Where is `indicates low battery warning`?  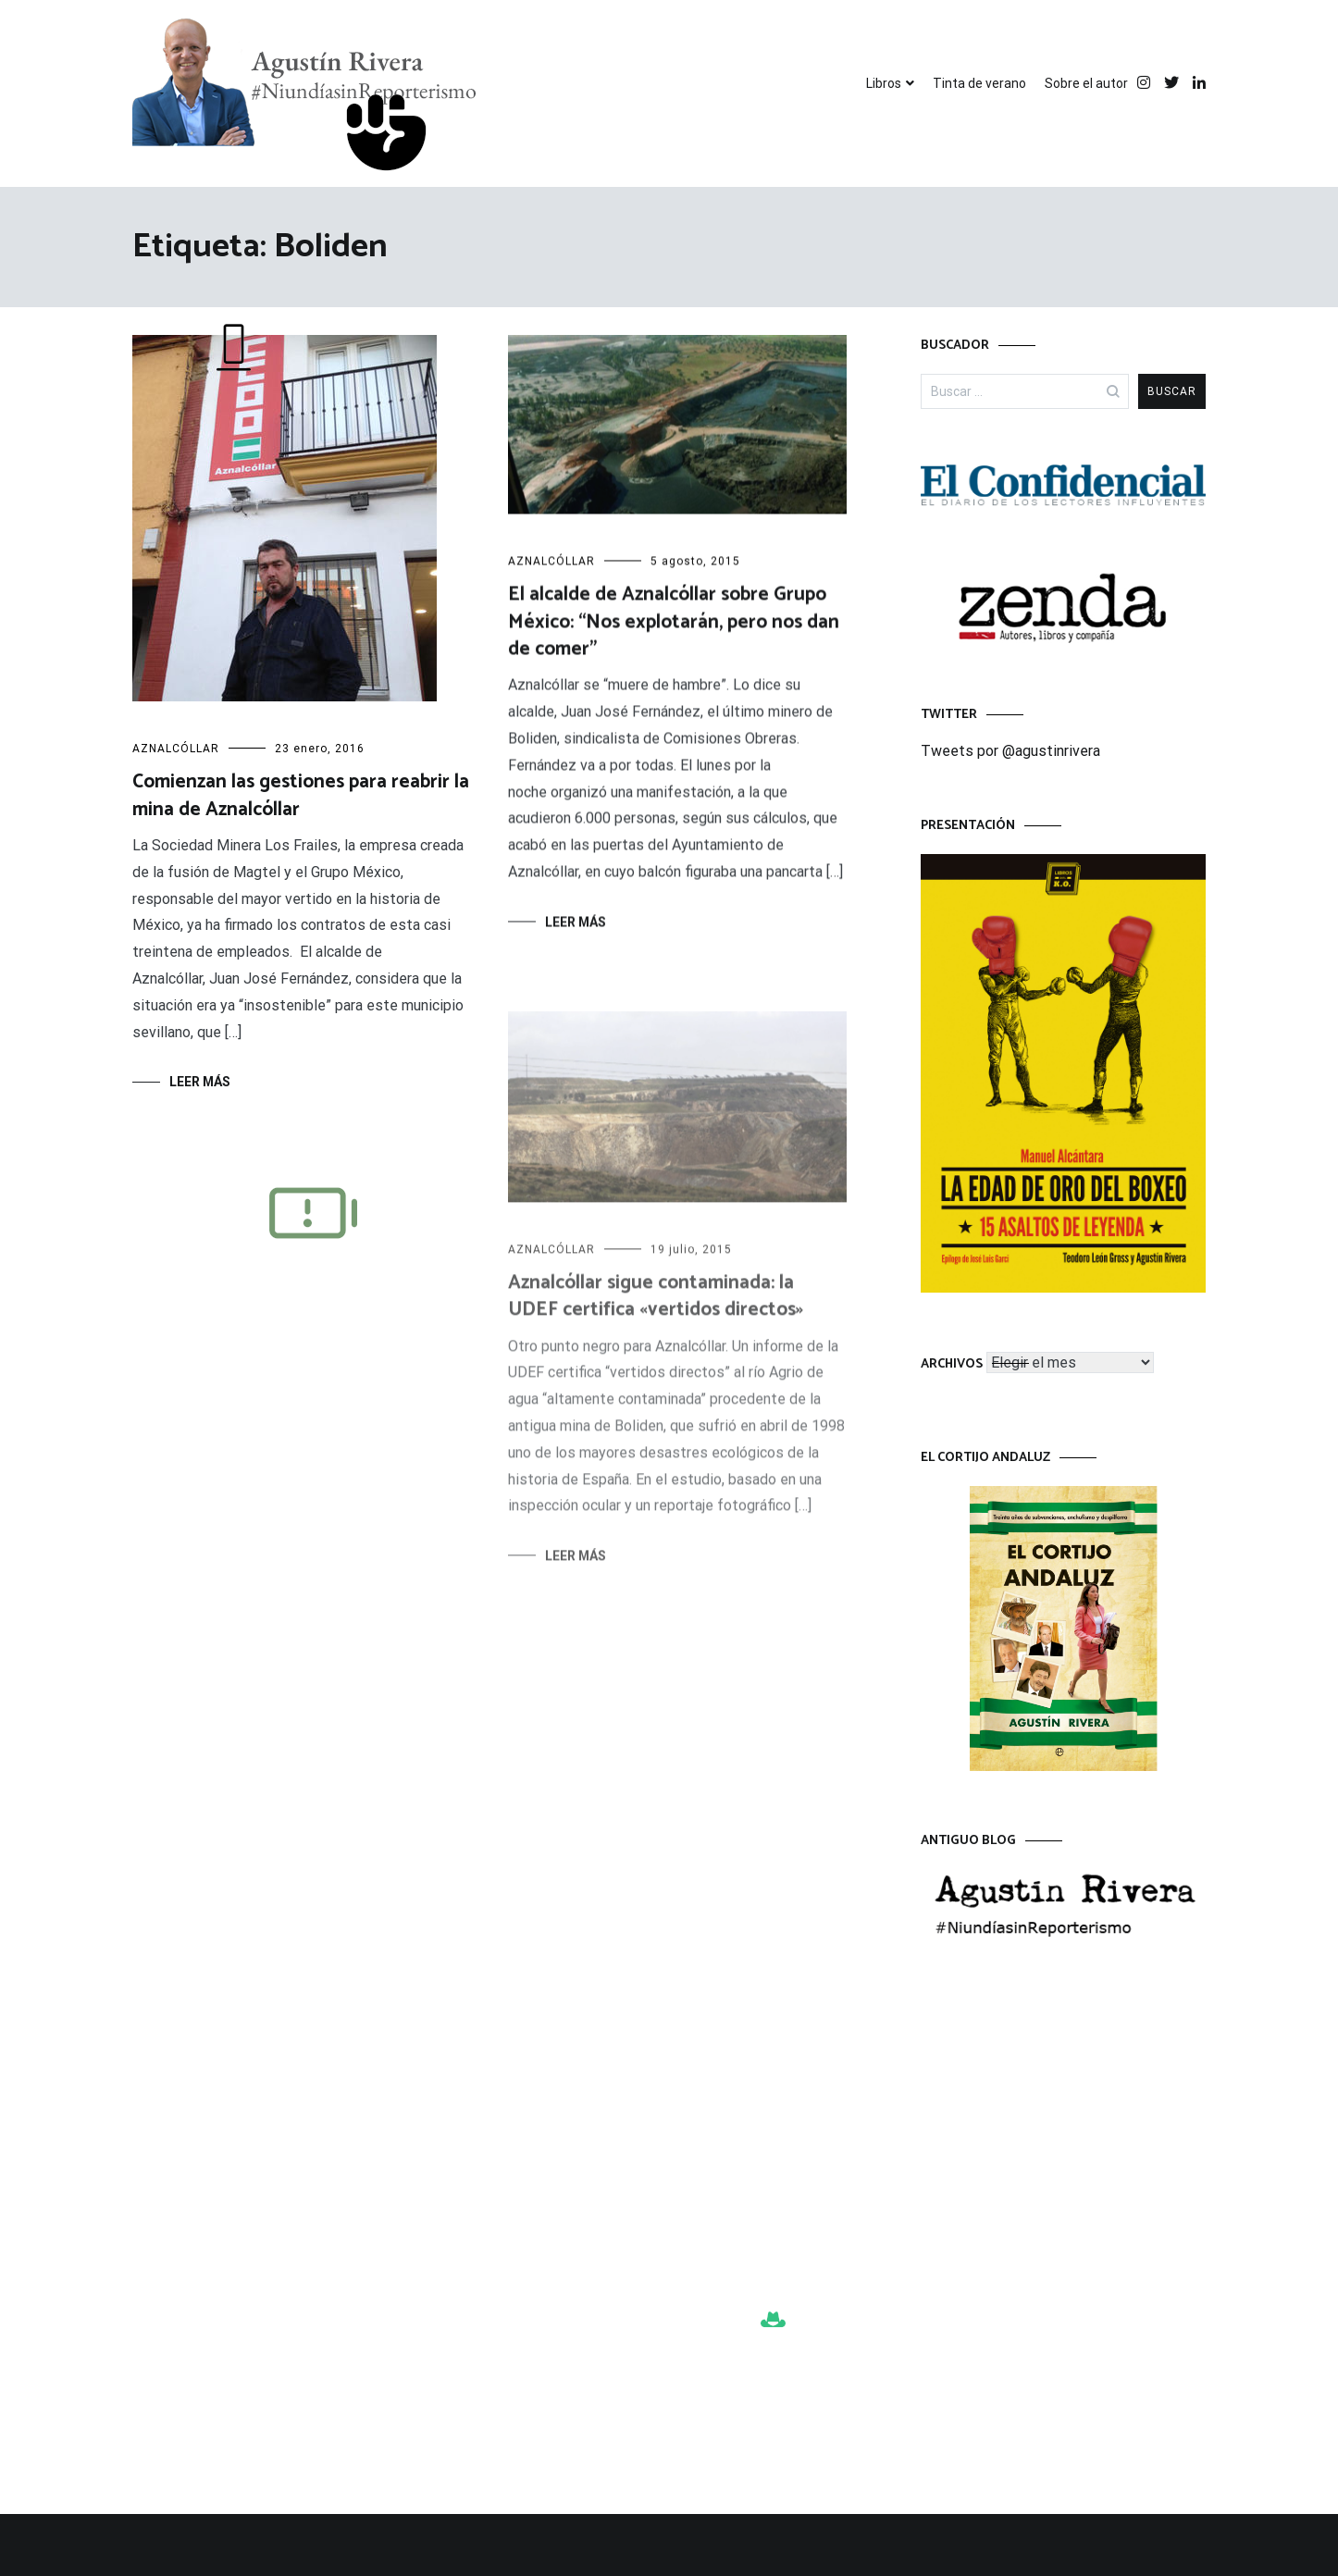
indicates low battery warning is located at coordinates (312, 1213).